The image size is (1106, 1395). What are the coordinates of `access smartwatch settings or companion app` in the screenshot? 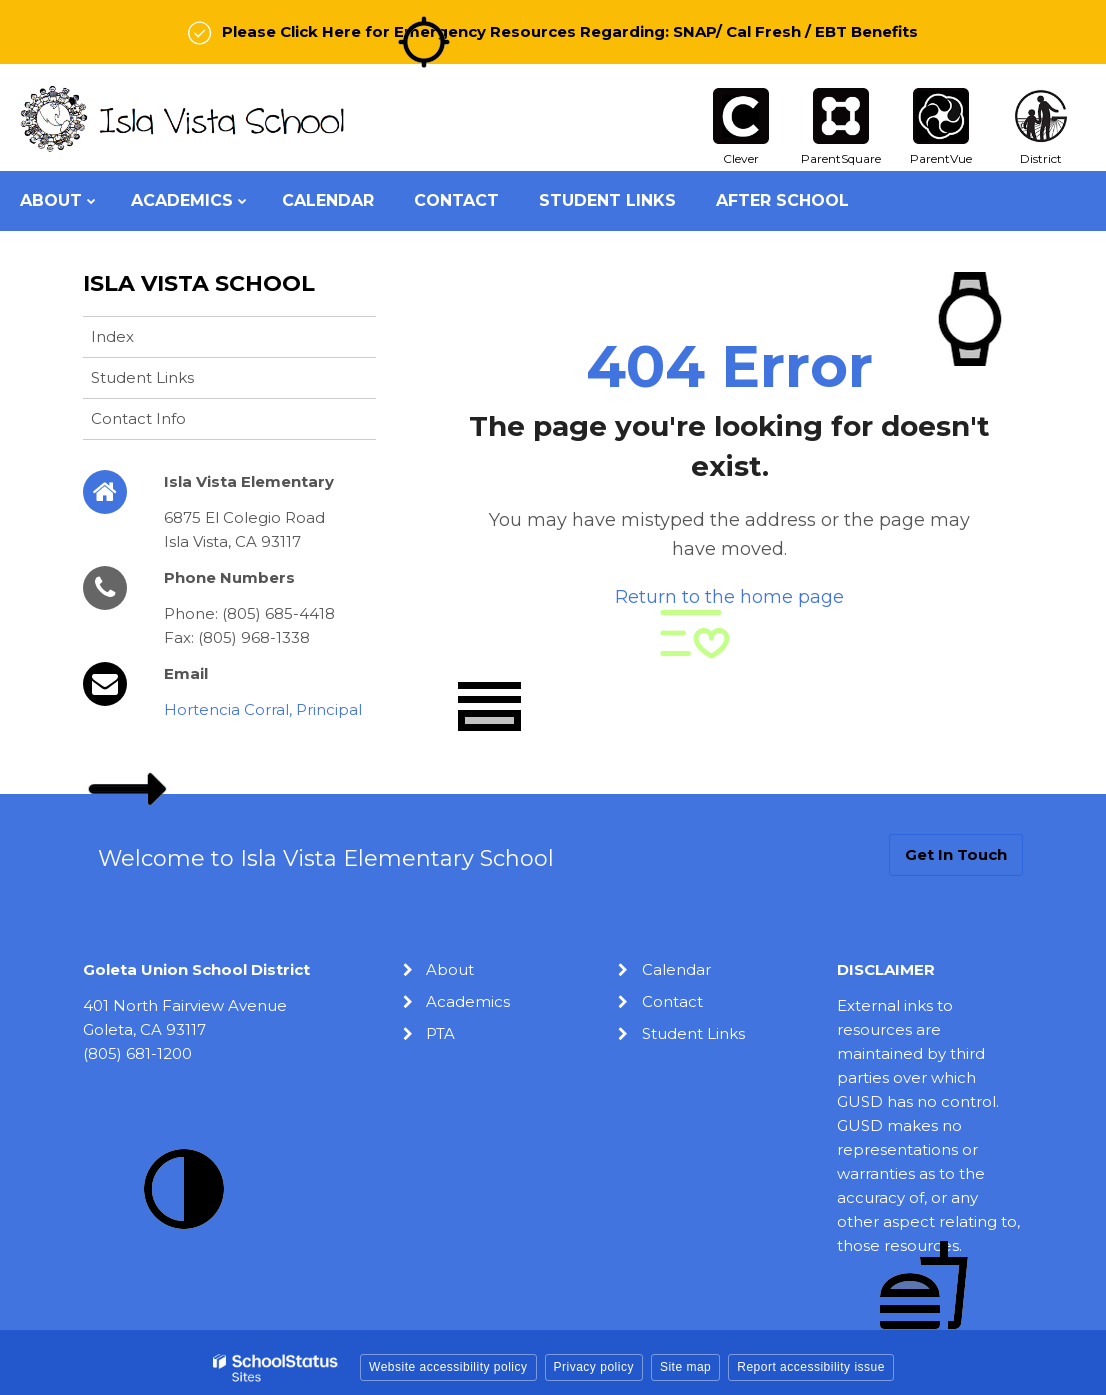 It's located at (970, 319).